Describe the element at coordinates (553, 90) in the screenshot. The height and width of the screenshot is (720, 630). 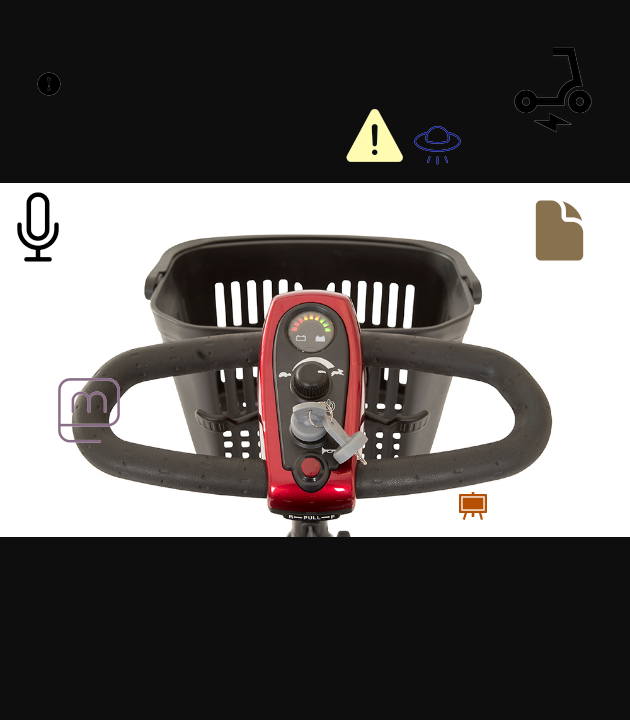
I see `find nearby electric scooter rentals` at that location.